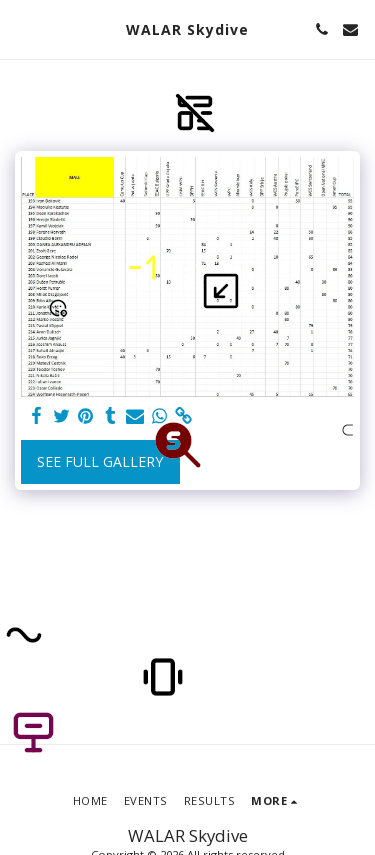  Describe the element at coordinates (33, 732) in the screenshot. I see `indicates a reserved spot or area` at that location.